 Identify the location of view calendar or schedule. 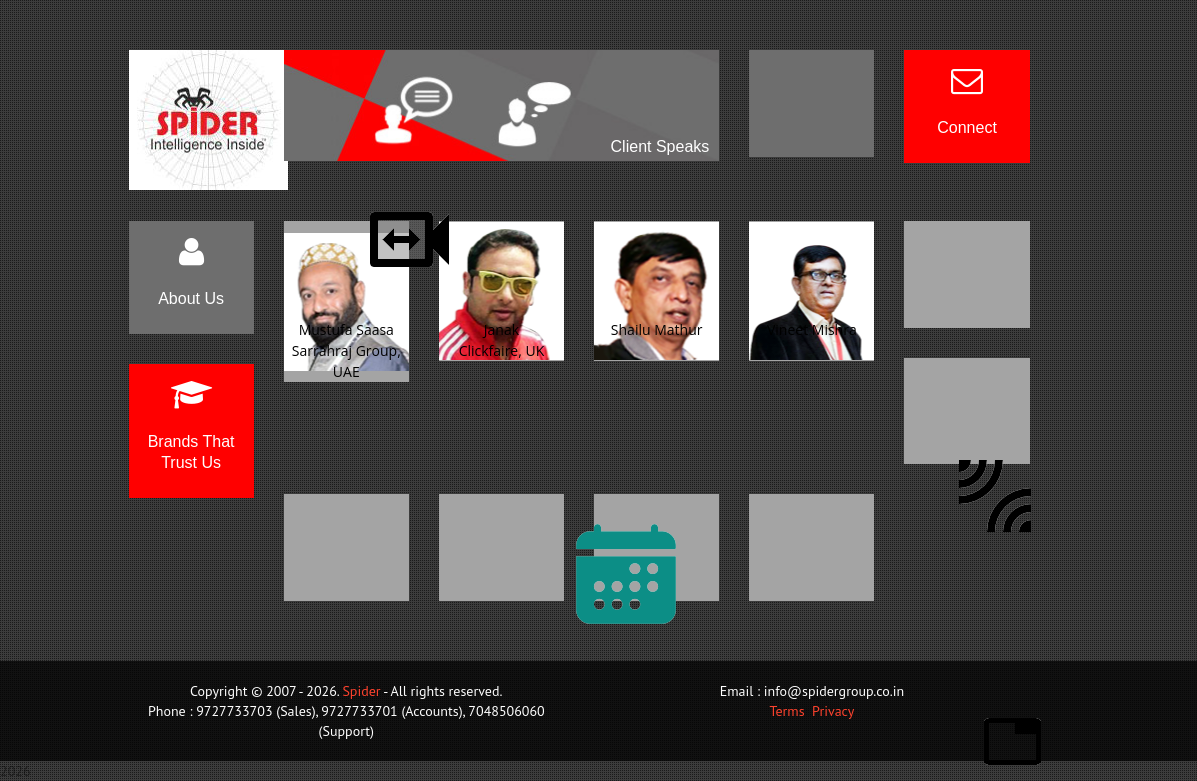
(626, 574).